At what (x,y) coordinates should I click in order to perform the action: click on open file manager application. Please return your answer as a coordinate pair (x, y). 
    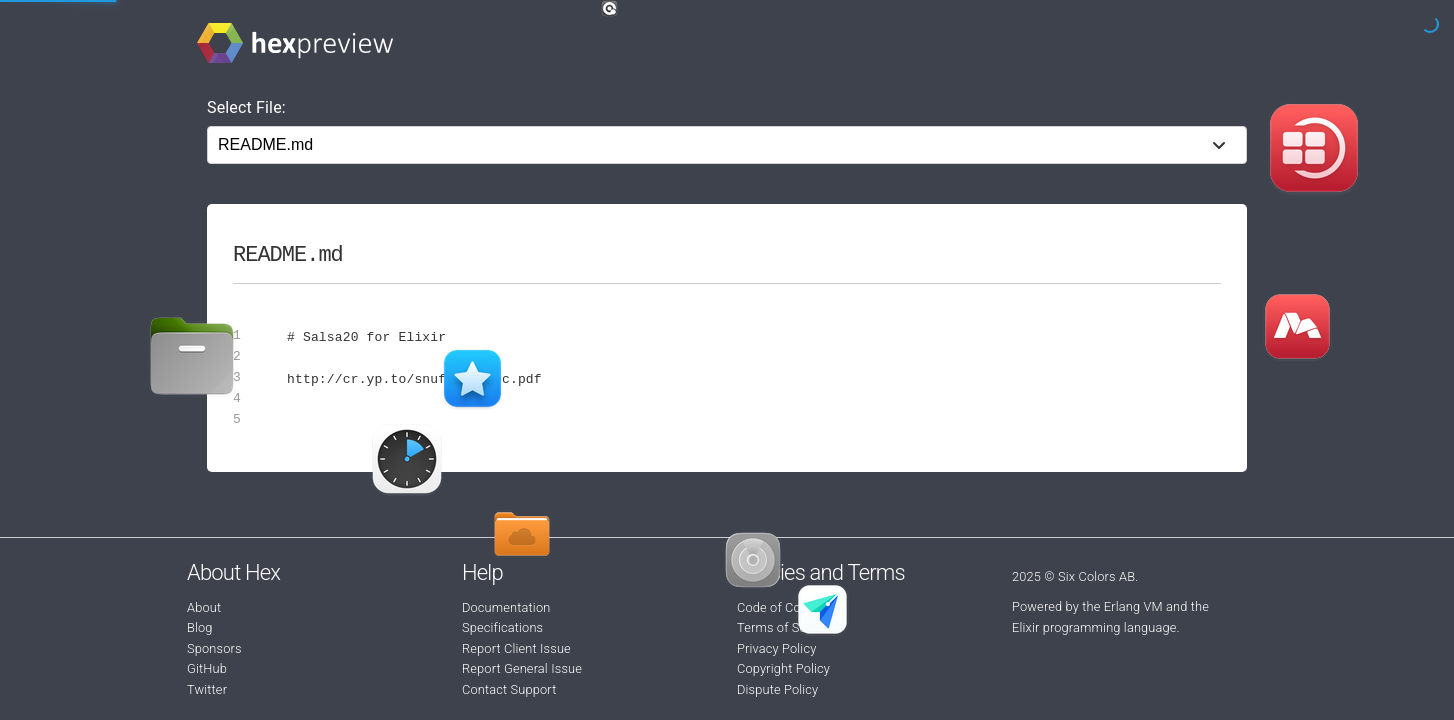
    Looking at the image, I should click on (192, 356).